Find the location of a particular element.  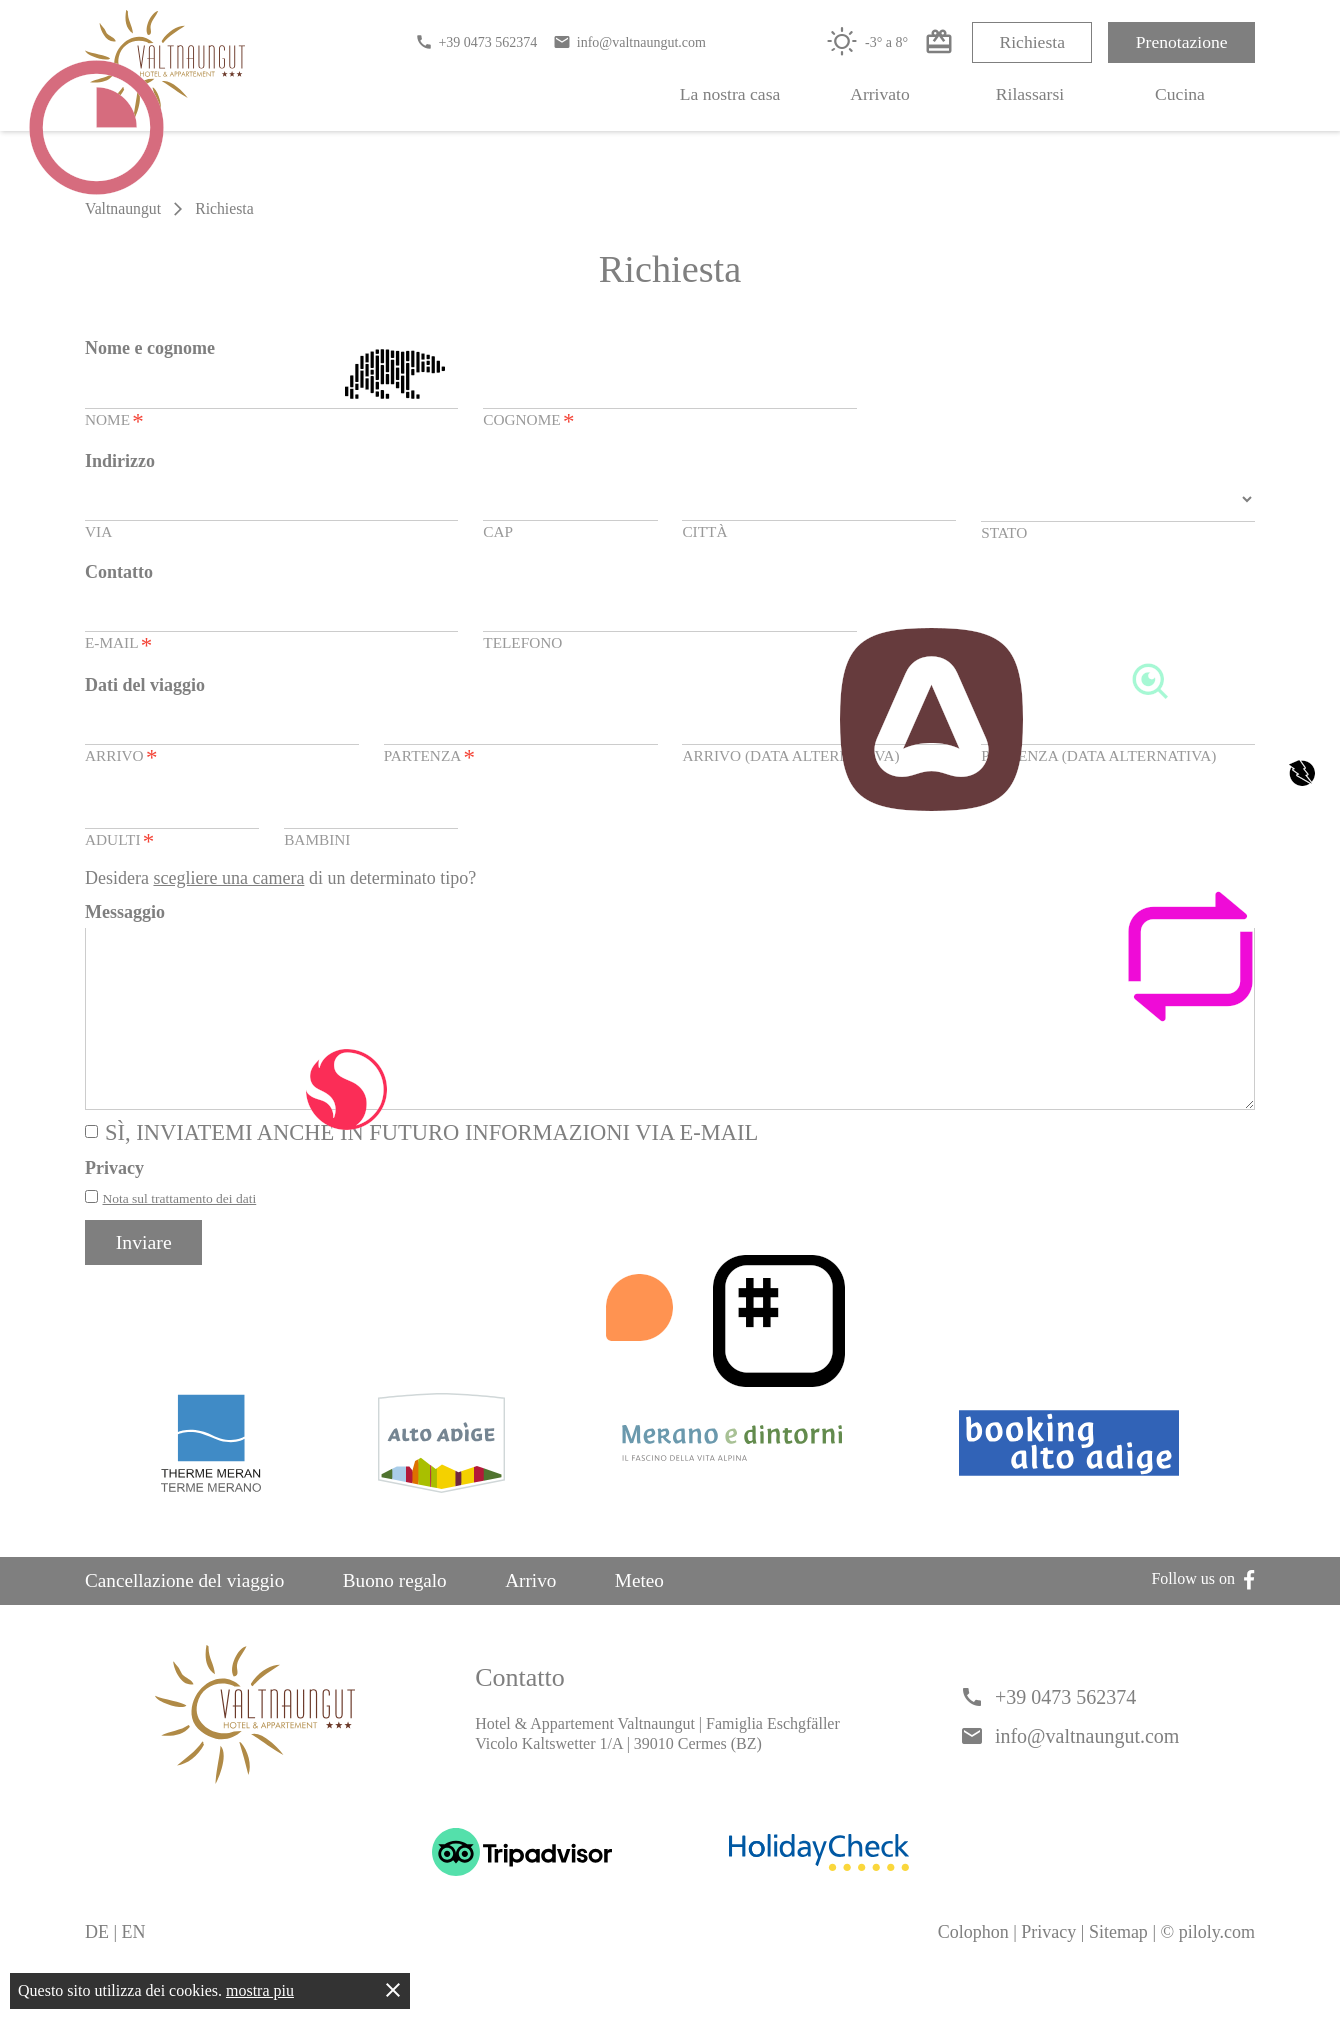

polars data library branding is located at coordinates (395, 374).